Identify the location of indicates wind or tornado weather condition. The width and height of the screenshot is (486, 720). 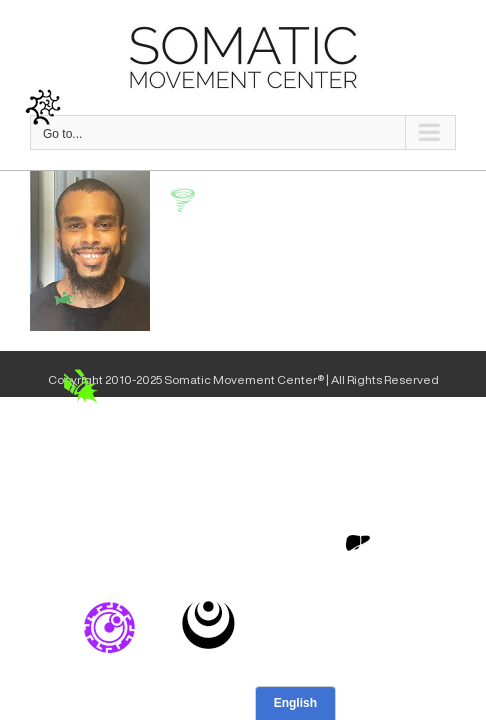
(183, 200).